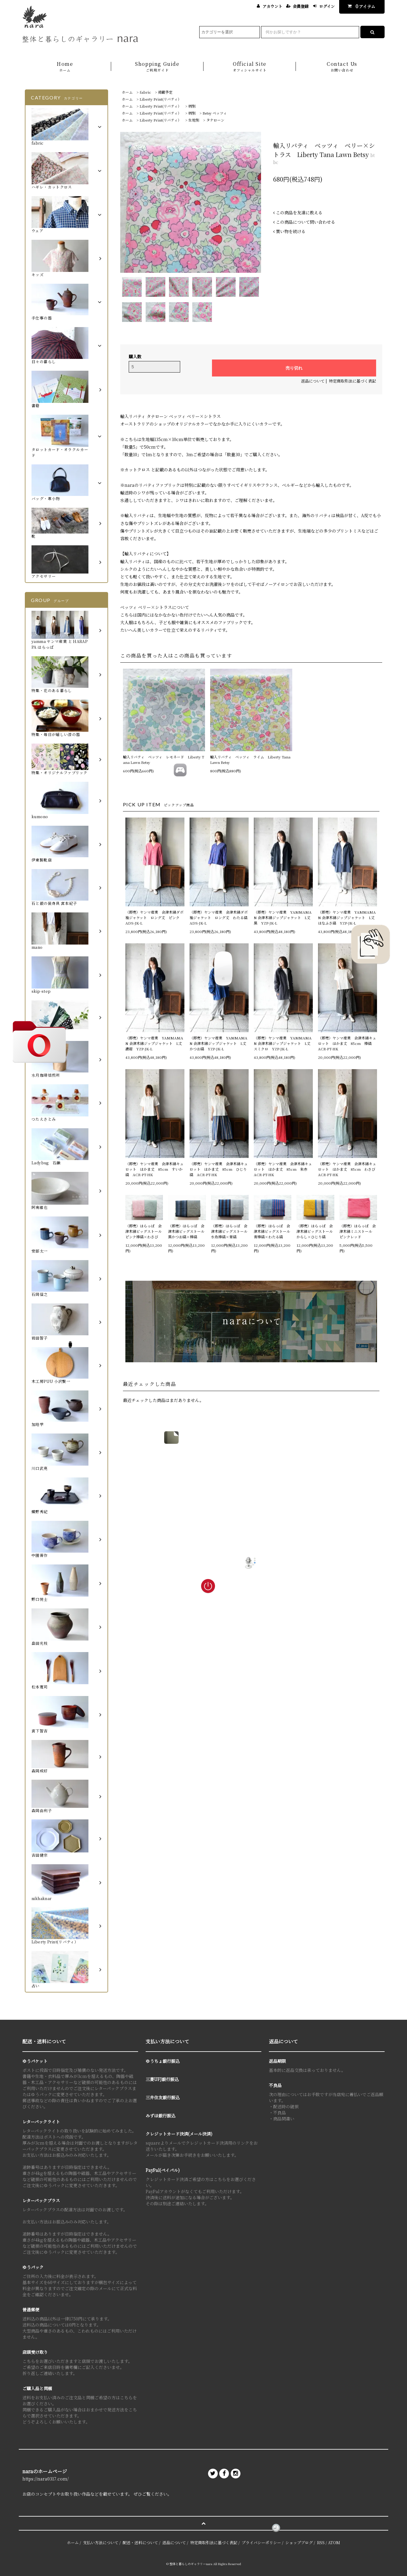 The height and width of the screenshot is (2576, 407). Describe the element at coordinates (223, 970) in the screenshot. I see `connect or manage apple magic mouse via bluetooth` at that location.